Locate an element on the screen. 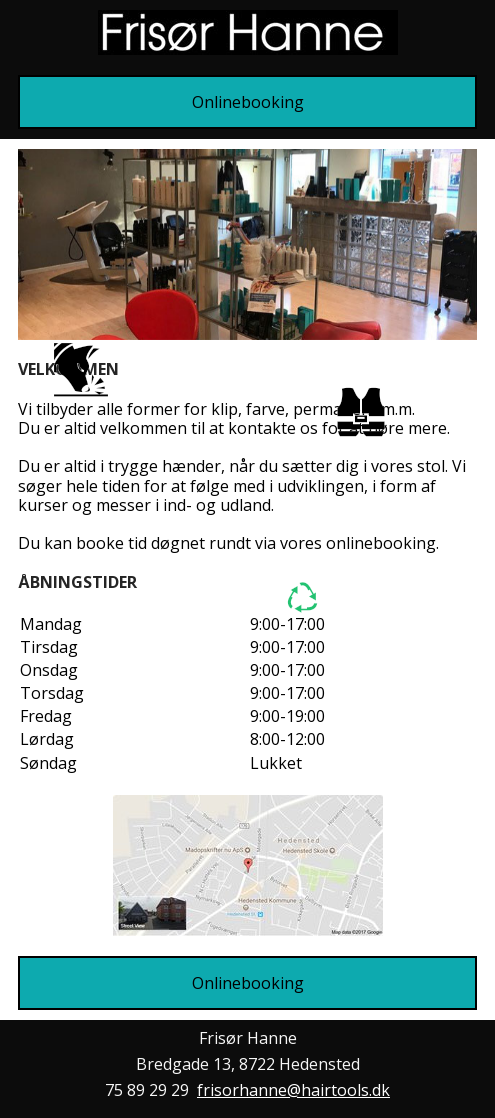 Image resolution: width=495 pixels, height=1118 pixels. recycle or dispose of item responsibly is located at coordinates (302, 597).